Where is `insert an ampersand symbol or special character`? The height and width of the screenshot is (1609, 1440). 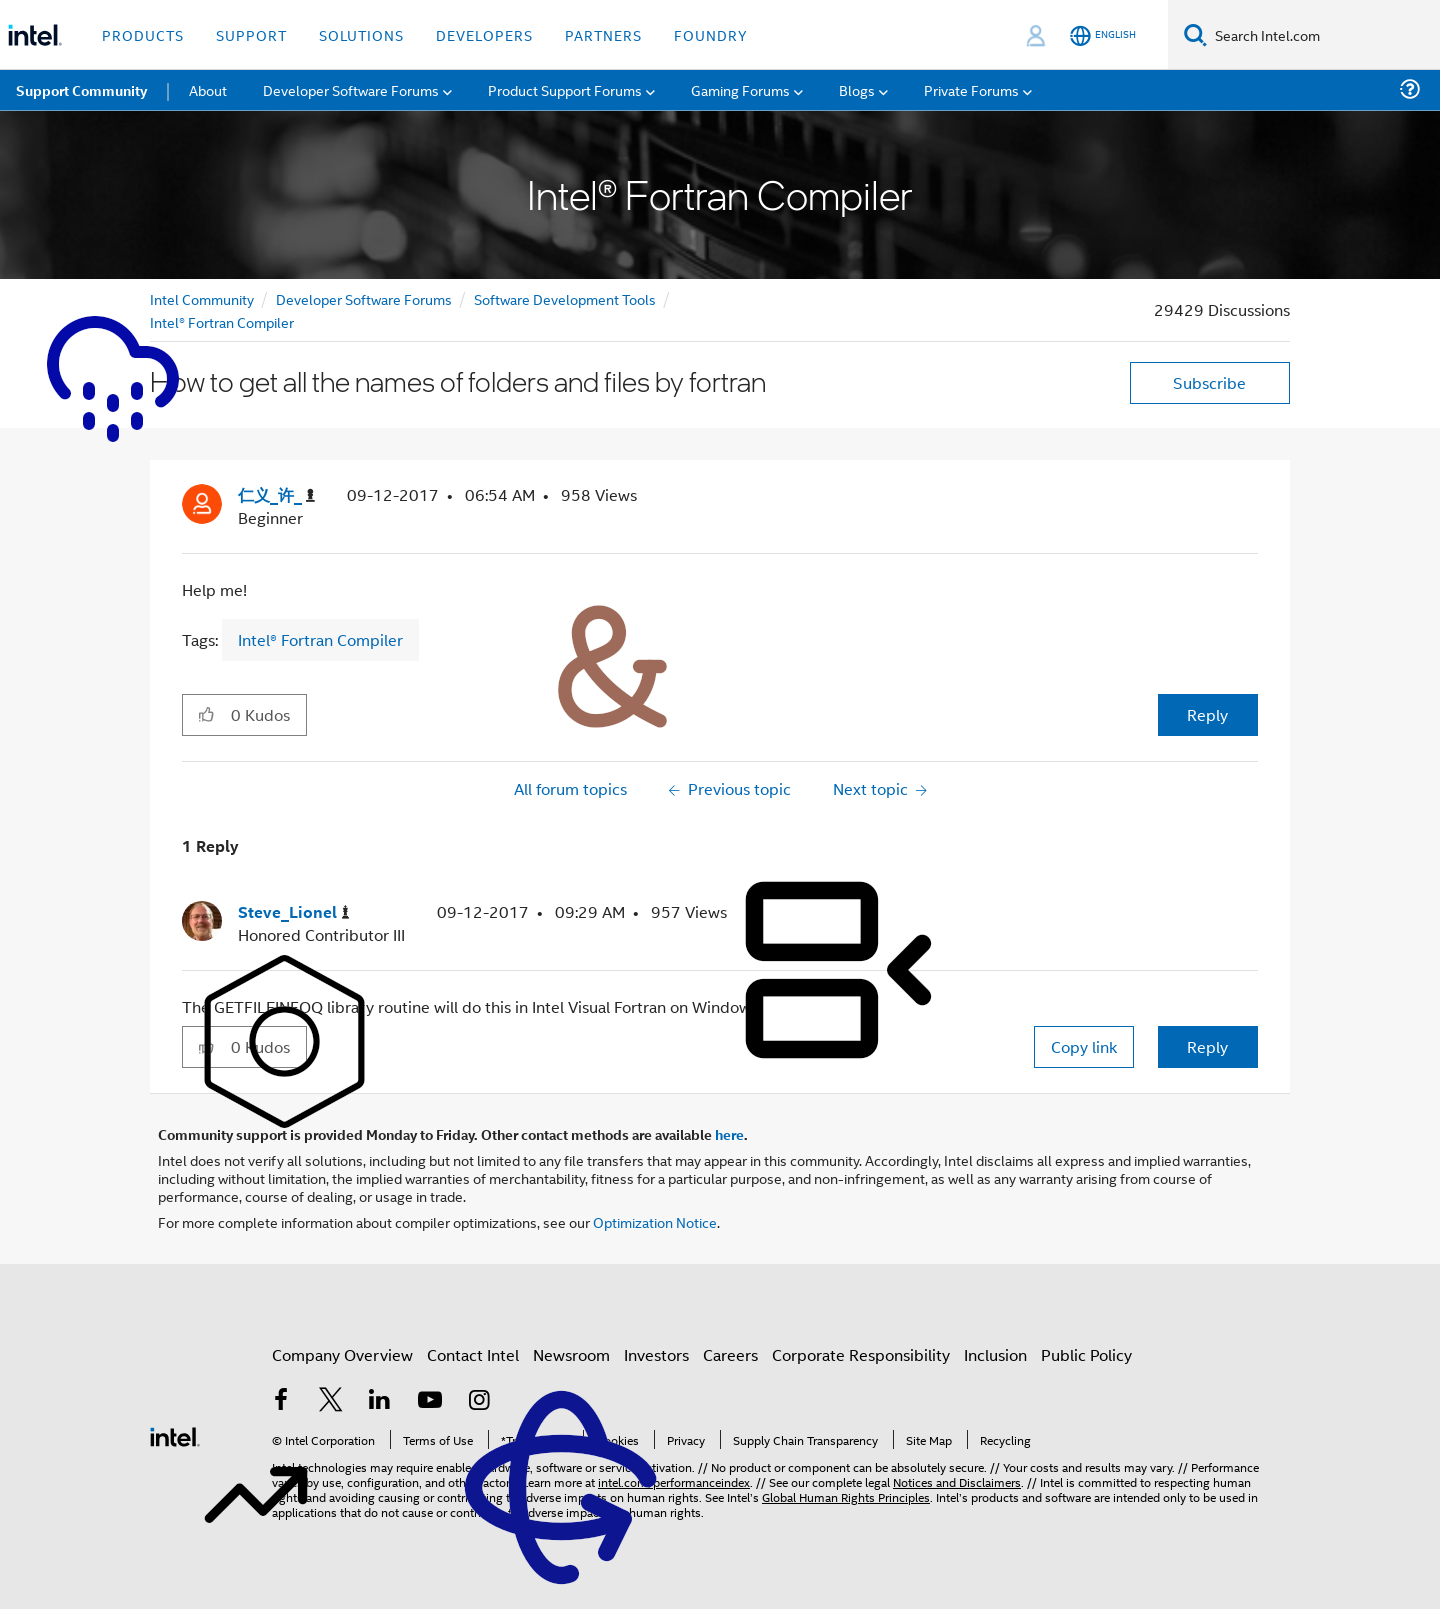
insert an ampersand symbol or special character is located at coordinates (612, 666).